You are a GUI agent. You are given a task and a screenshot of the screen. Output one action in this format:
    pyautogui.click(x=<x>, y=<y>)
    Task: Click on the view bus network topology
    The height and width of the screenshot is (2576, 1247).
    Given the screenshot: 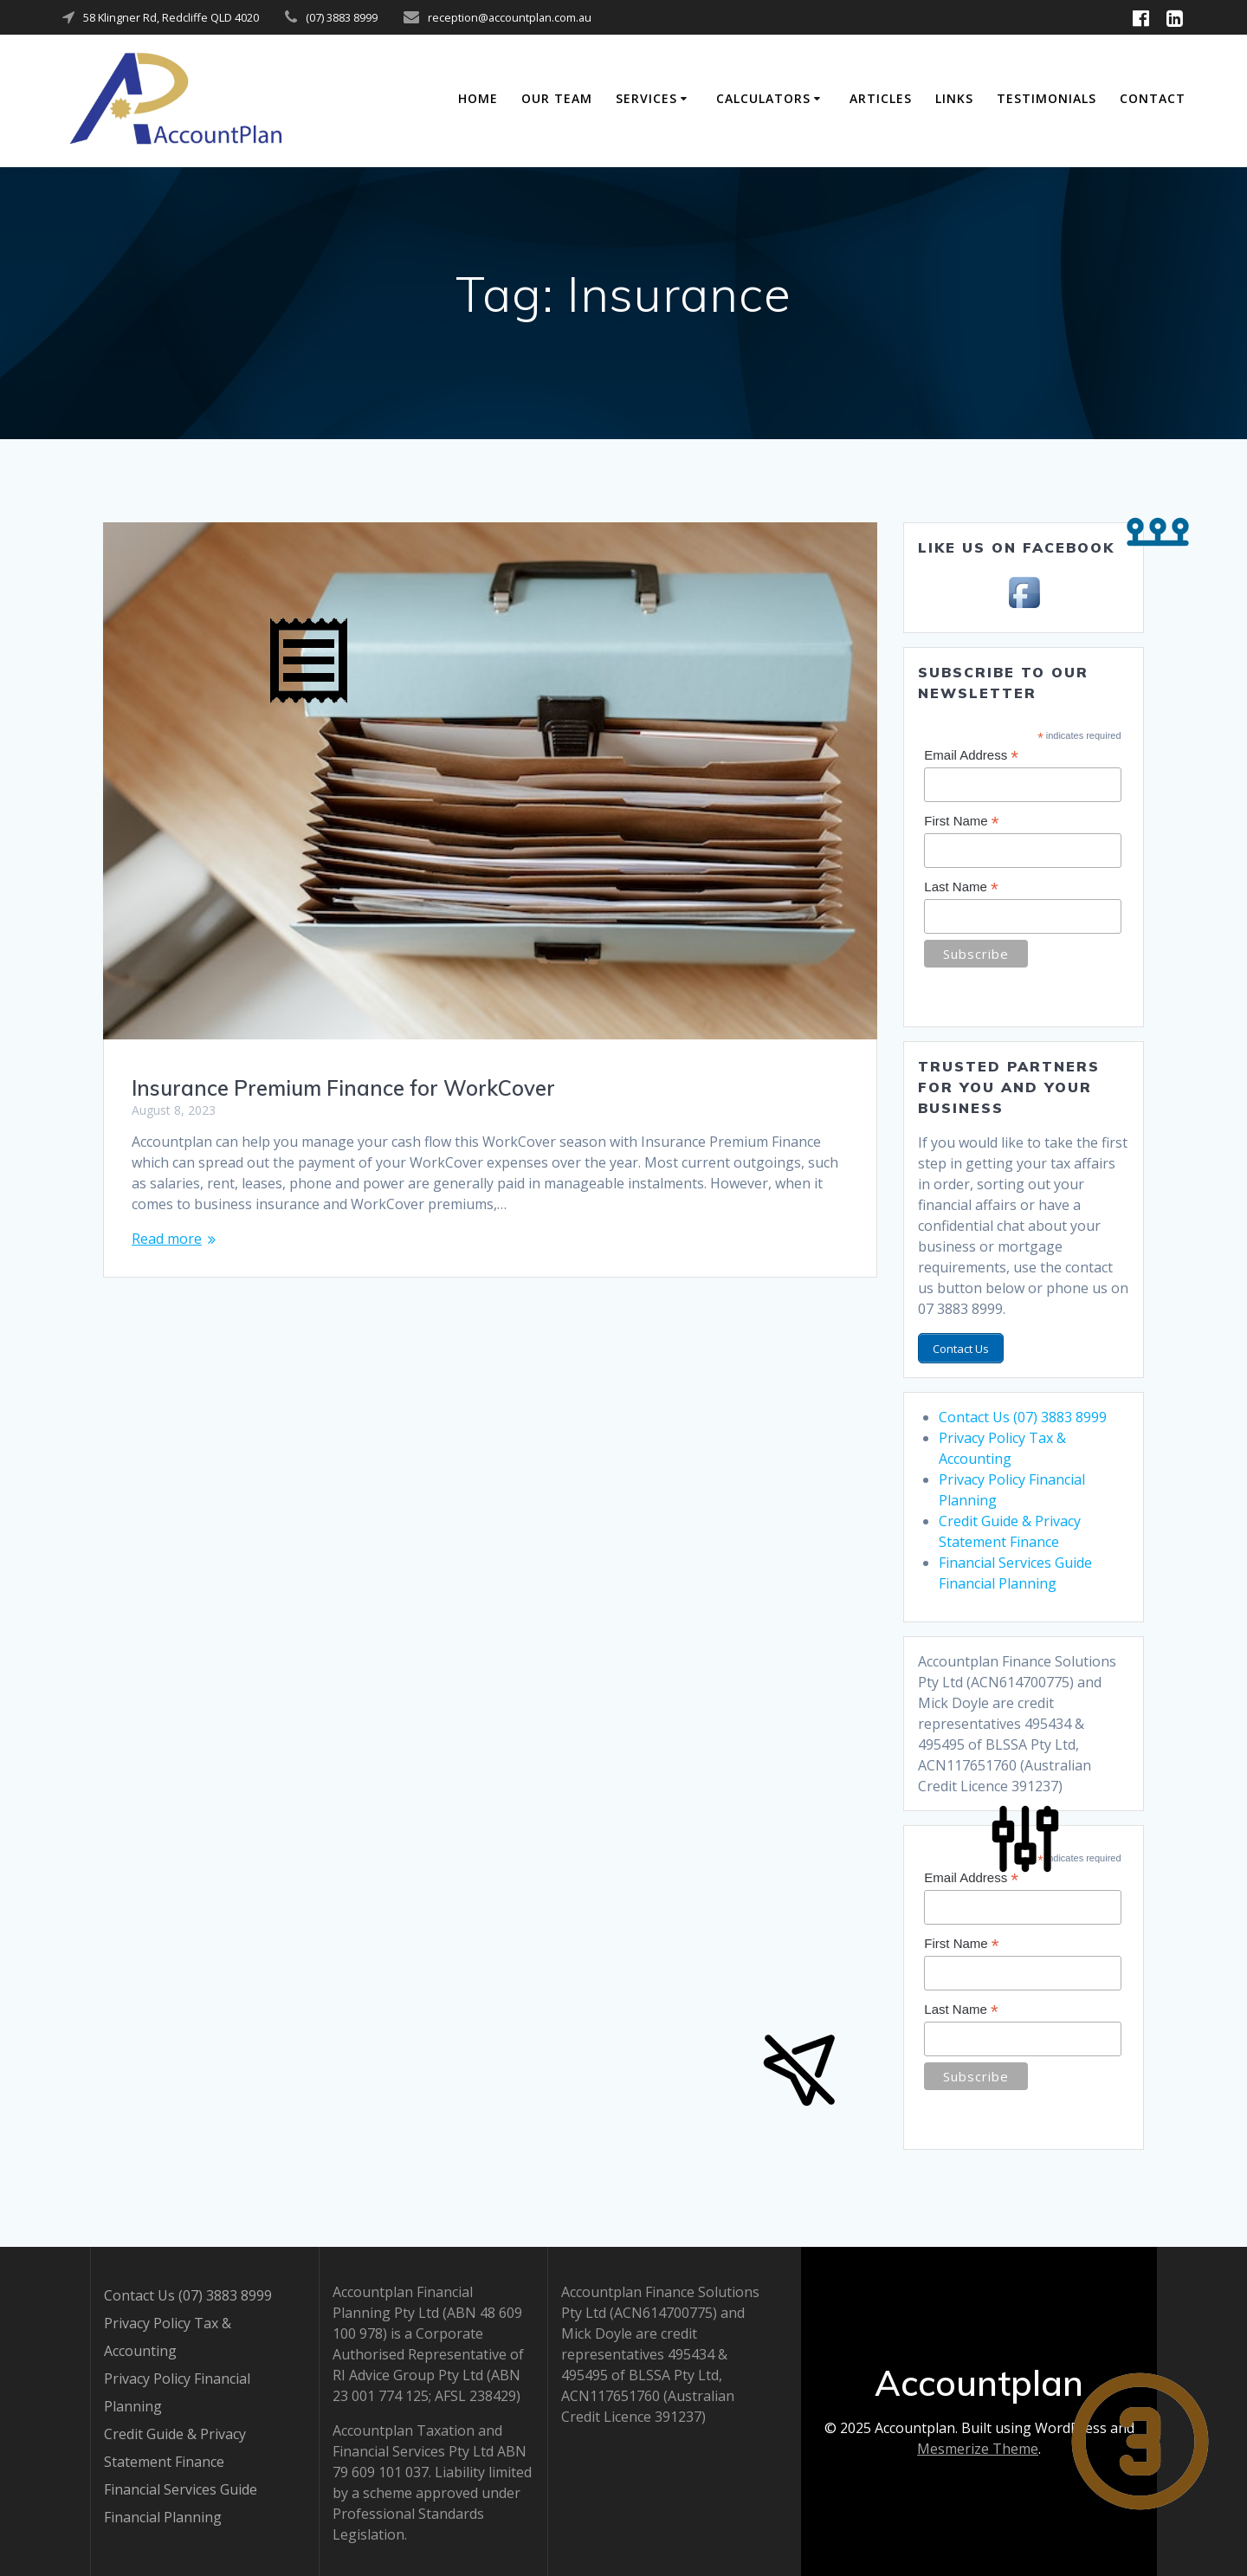 What is the action you would take?
    pyautogui.click(x=1158, y=532)
    